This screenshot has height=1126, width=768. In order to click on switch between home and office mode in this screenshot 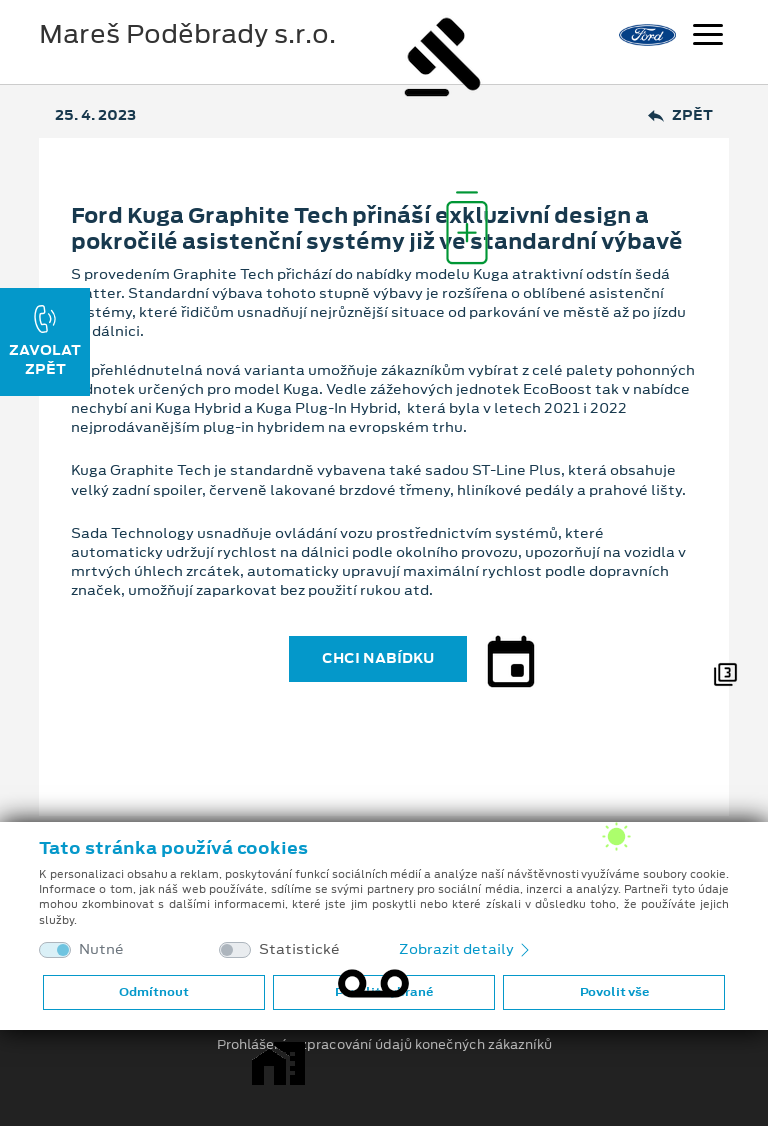, I will do `click(278, 1063)`.